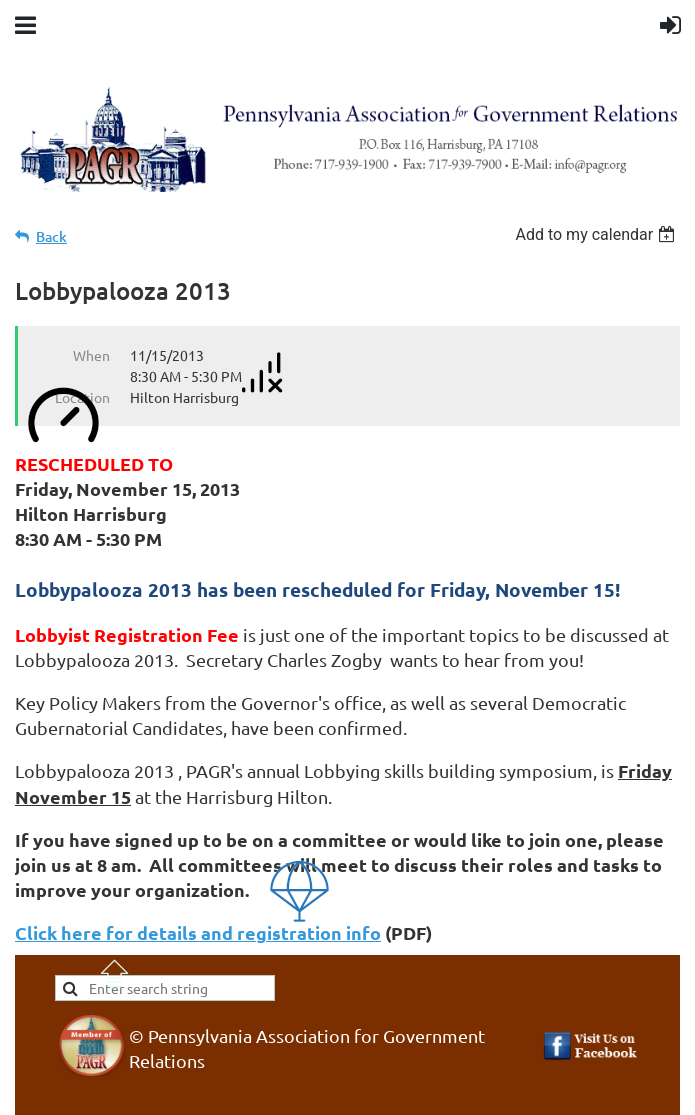  I want to click on view performance metrics or speed, so click(63, 416).